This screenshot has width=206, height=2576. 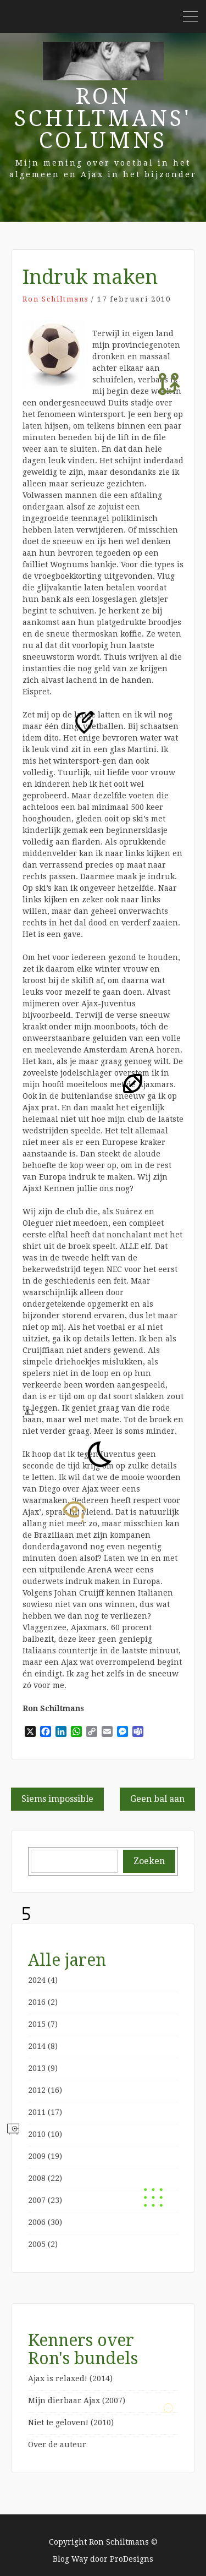 I want to click on open chat or messaging, so click(x=168, y=2408).